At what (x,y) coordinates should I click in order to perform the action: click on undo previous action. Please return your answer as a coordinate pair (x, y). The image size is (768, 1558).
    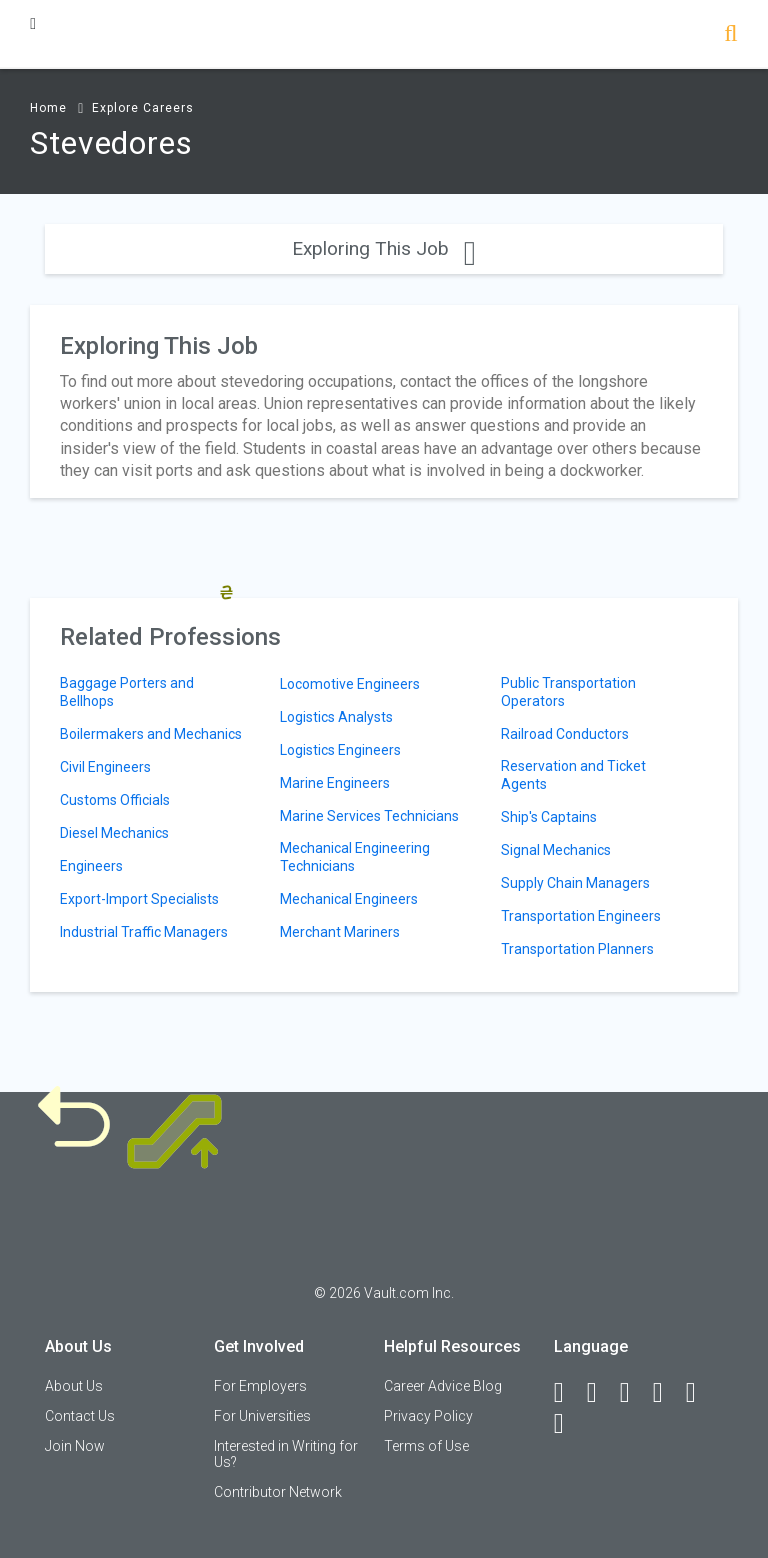
    Looking at the image, I should click on (74, 1119).